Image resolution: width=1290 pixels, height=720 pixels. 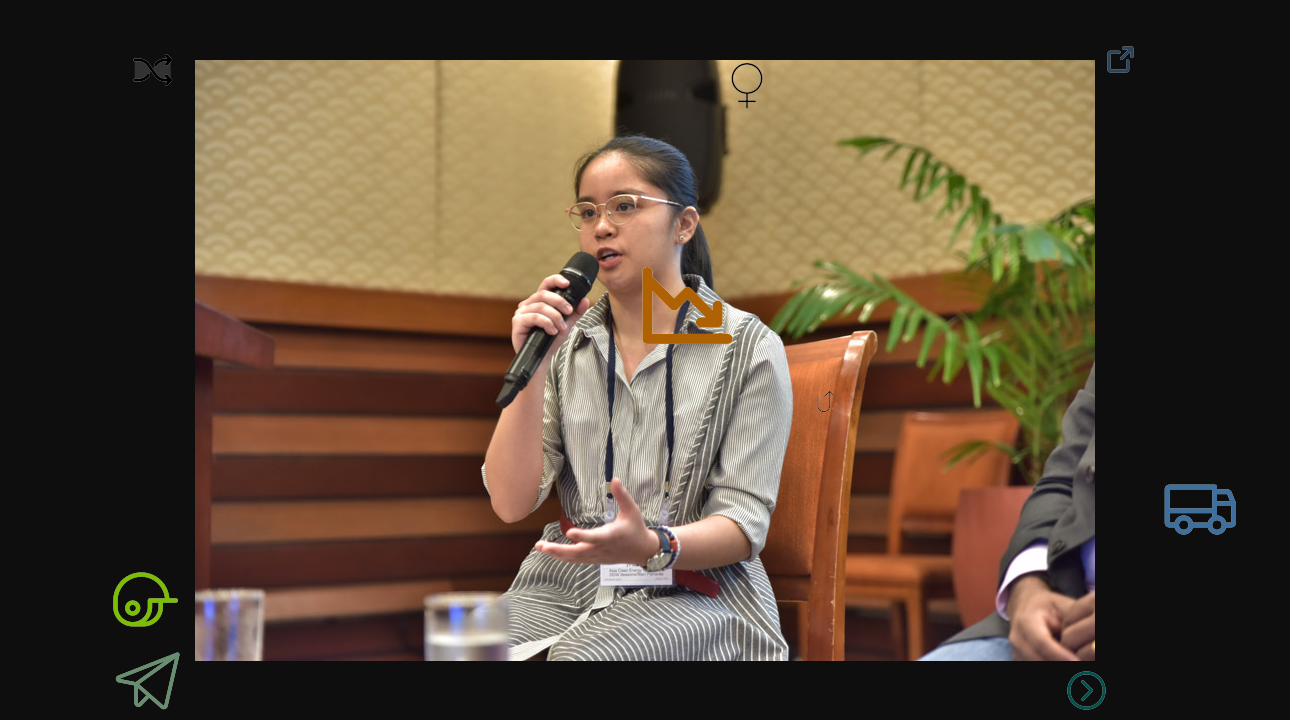 I want to click on redo or repeat last action, so click(x=825, y=401).